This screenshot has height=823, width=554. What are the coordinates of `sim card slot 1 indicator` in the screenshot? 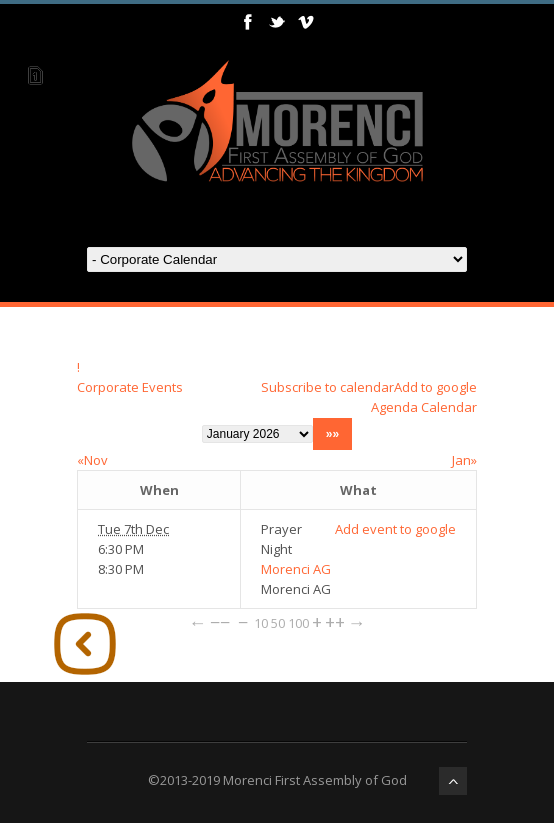 It's located at (35, 75).